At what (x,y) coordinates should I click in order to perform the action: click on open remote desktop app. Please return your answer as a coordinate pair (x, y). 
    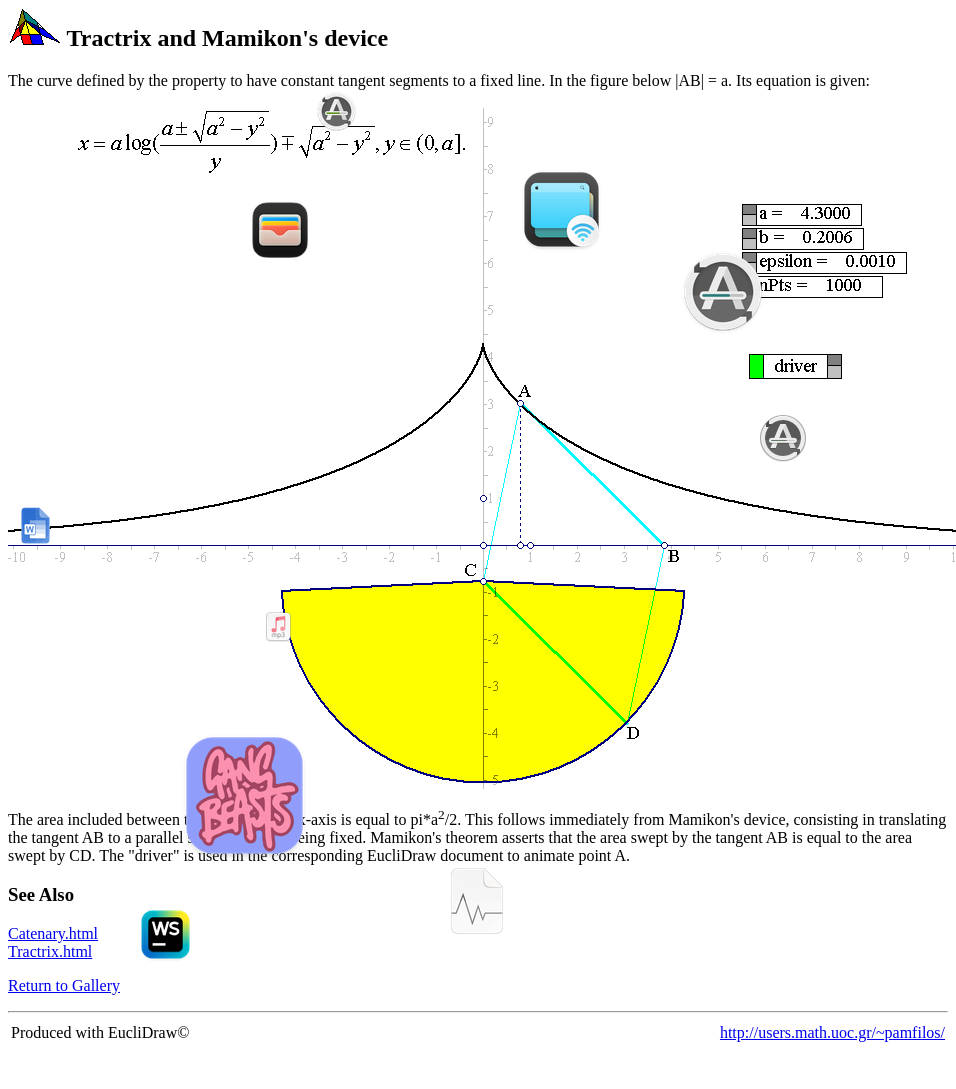
    Looking at the image, I should click on (561, 209).